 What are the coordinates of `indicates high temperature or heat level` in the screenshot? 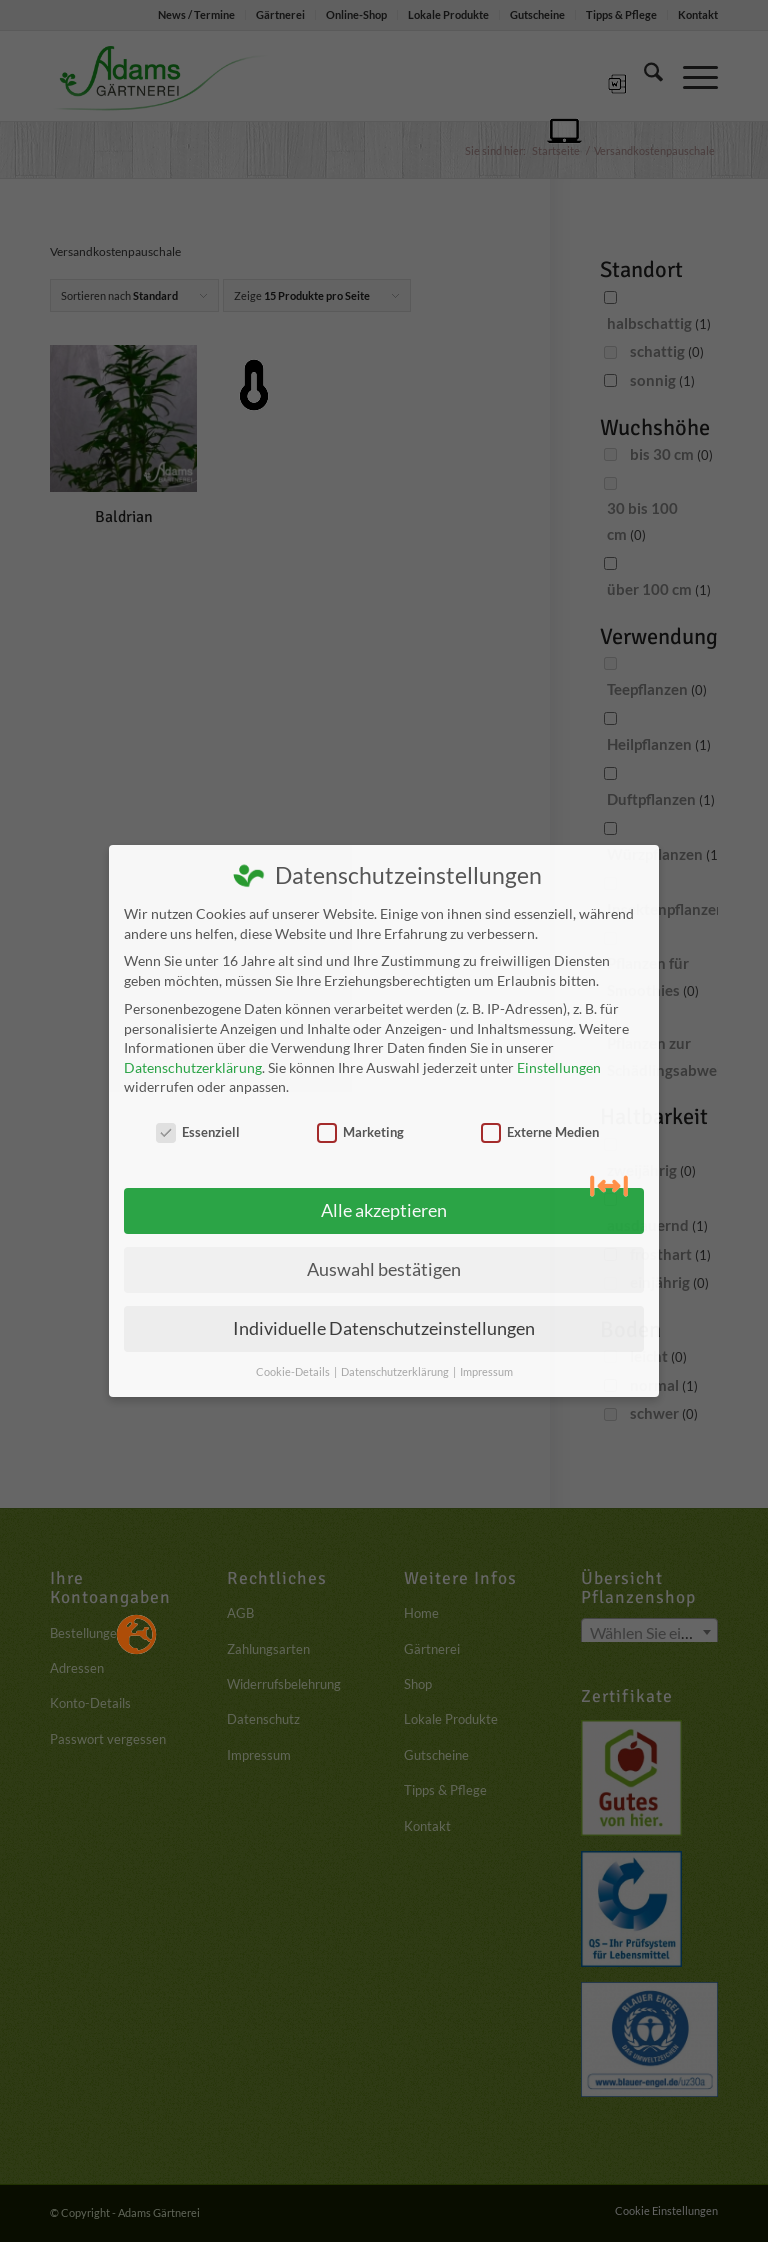 It's located at (254, 385).